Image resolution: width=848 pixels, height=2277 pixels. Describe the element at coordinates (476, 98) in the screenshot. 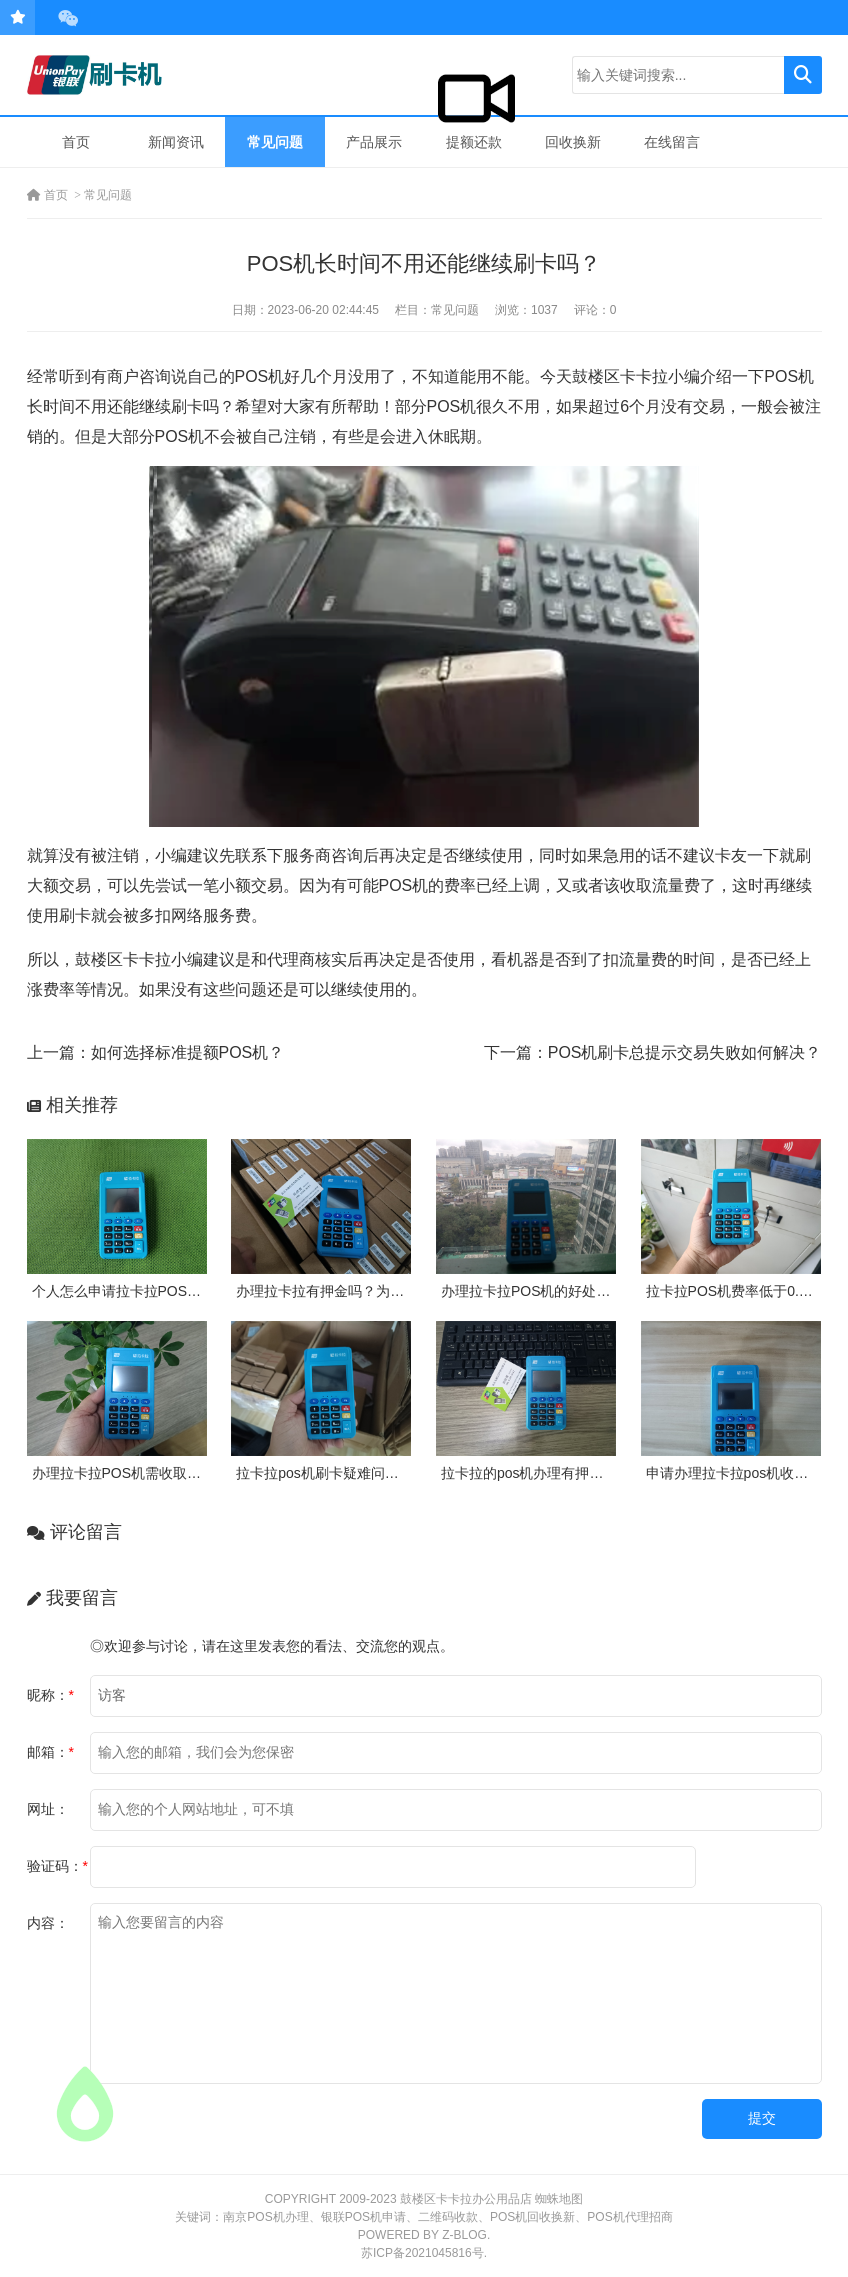

I see `start a video call` at that location.